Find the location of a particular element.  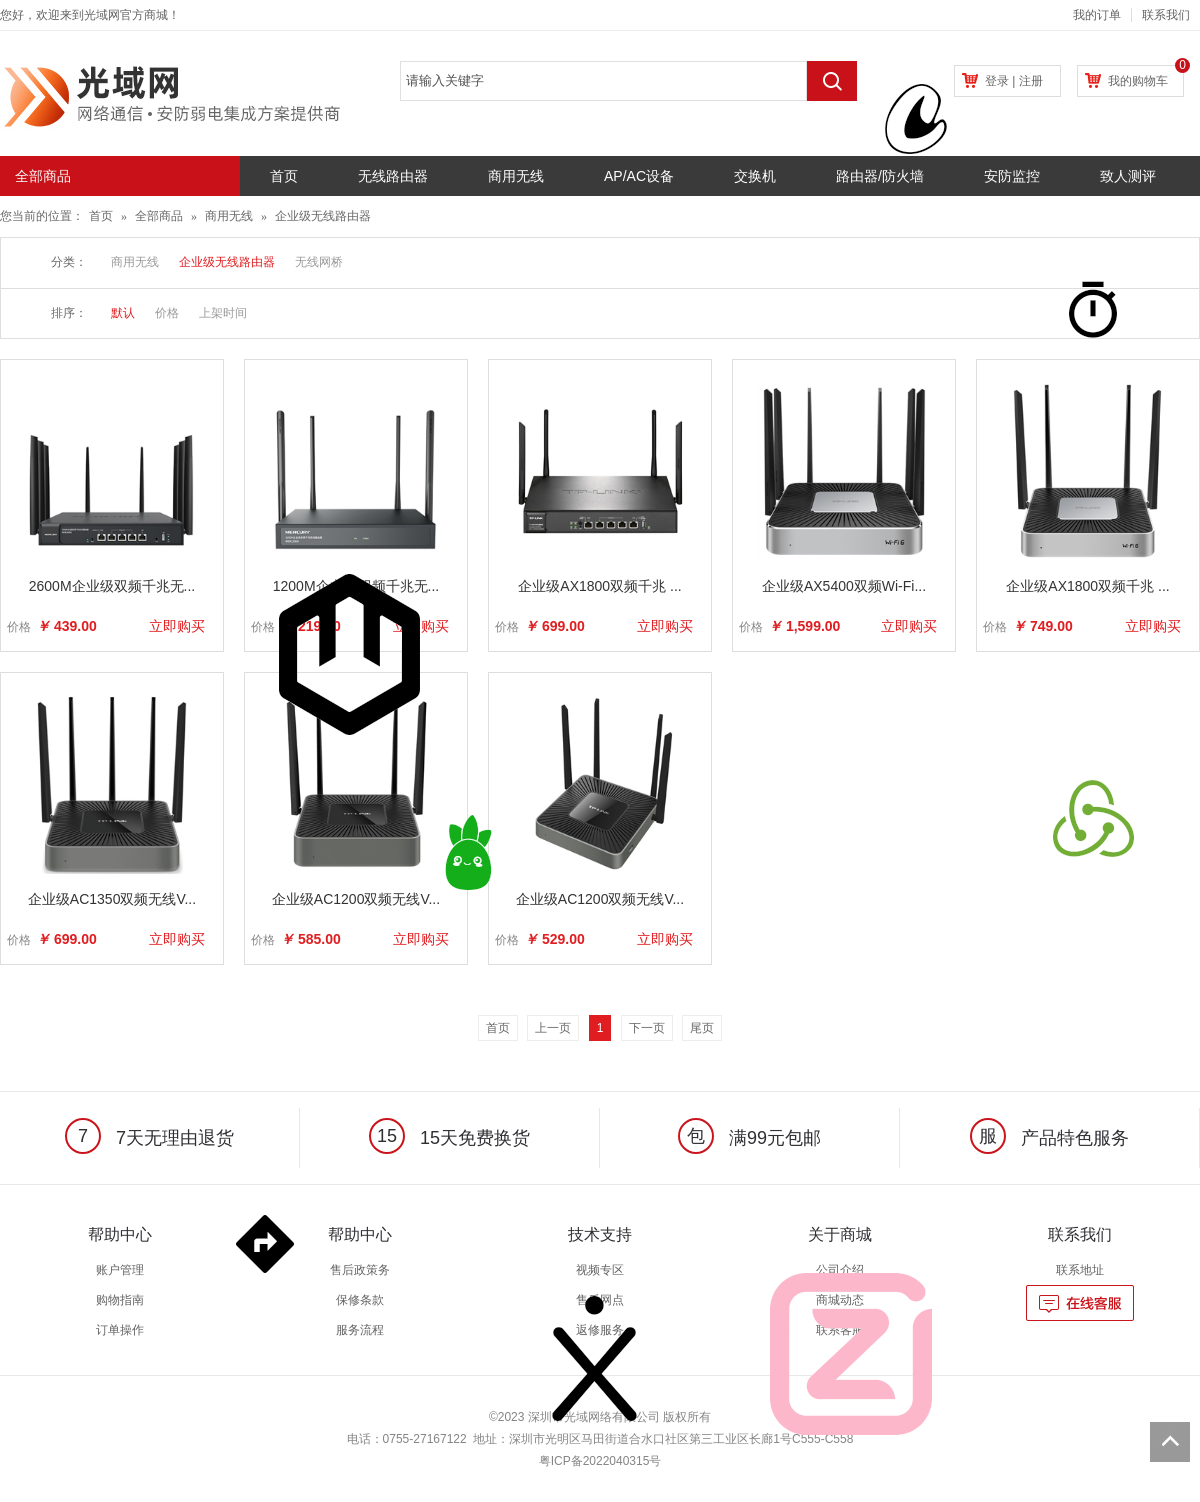

get directions to this location is located at coordinates (265, 1244).